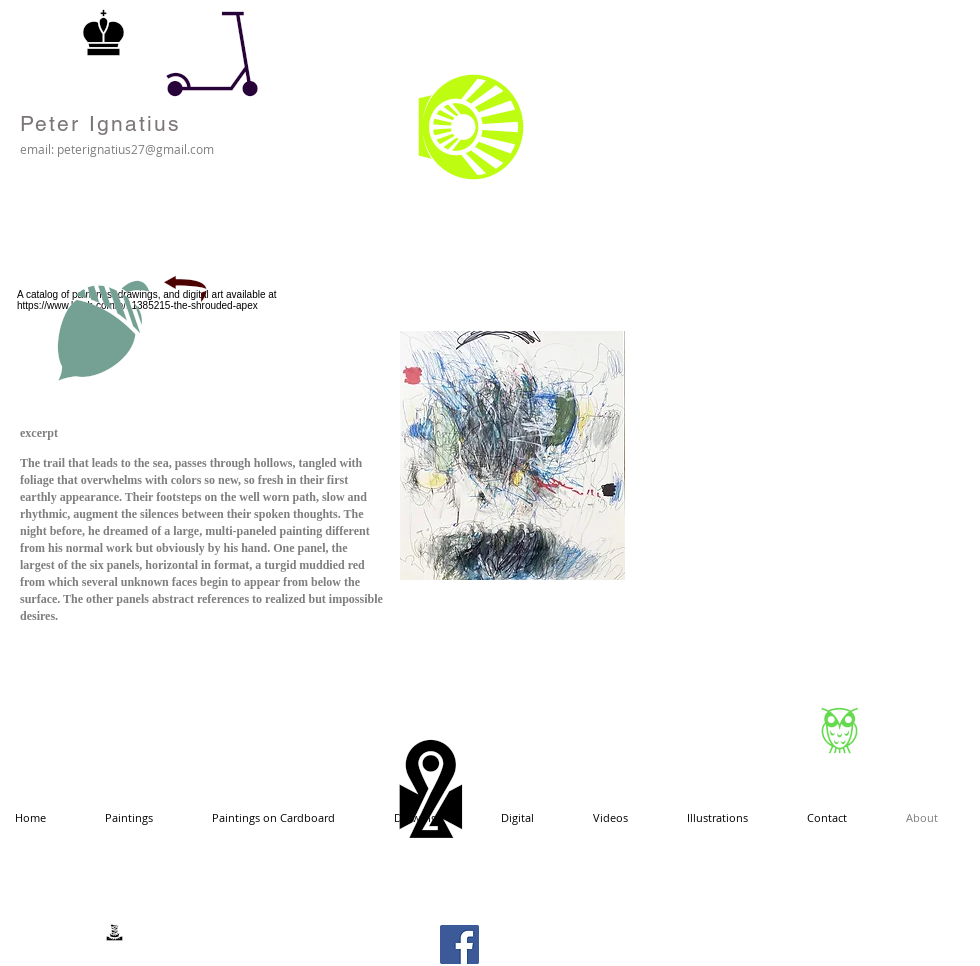 The image size is (980, 966). I want to click on nature or forest-themed game category, so click(102, 331).